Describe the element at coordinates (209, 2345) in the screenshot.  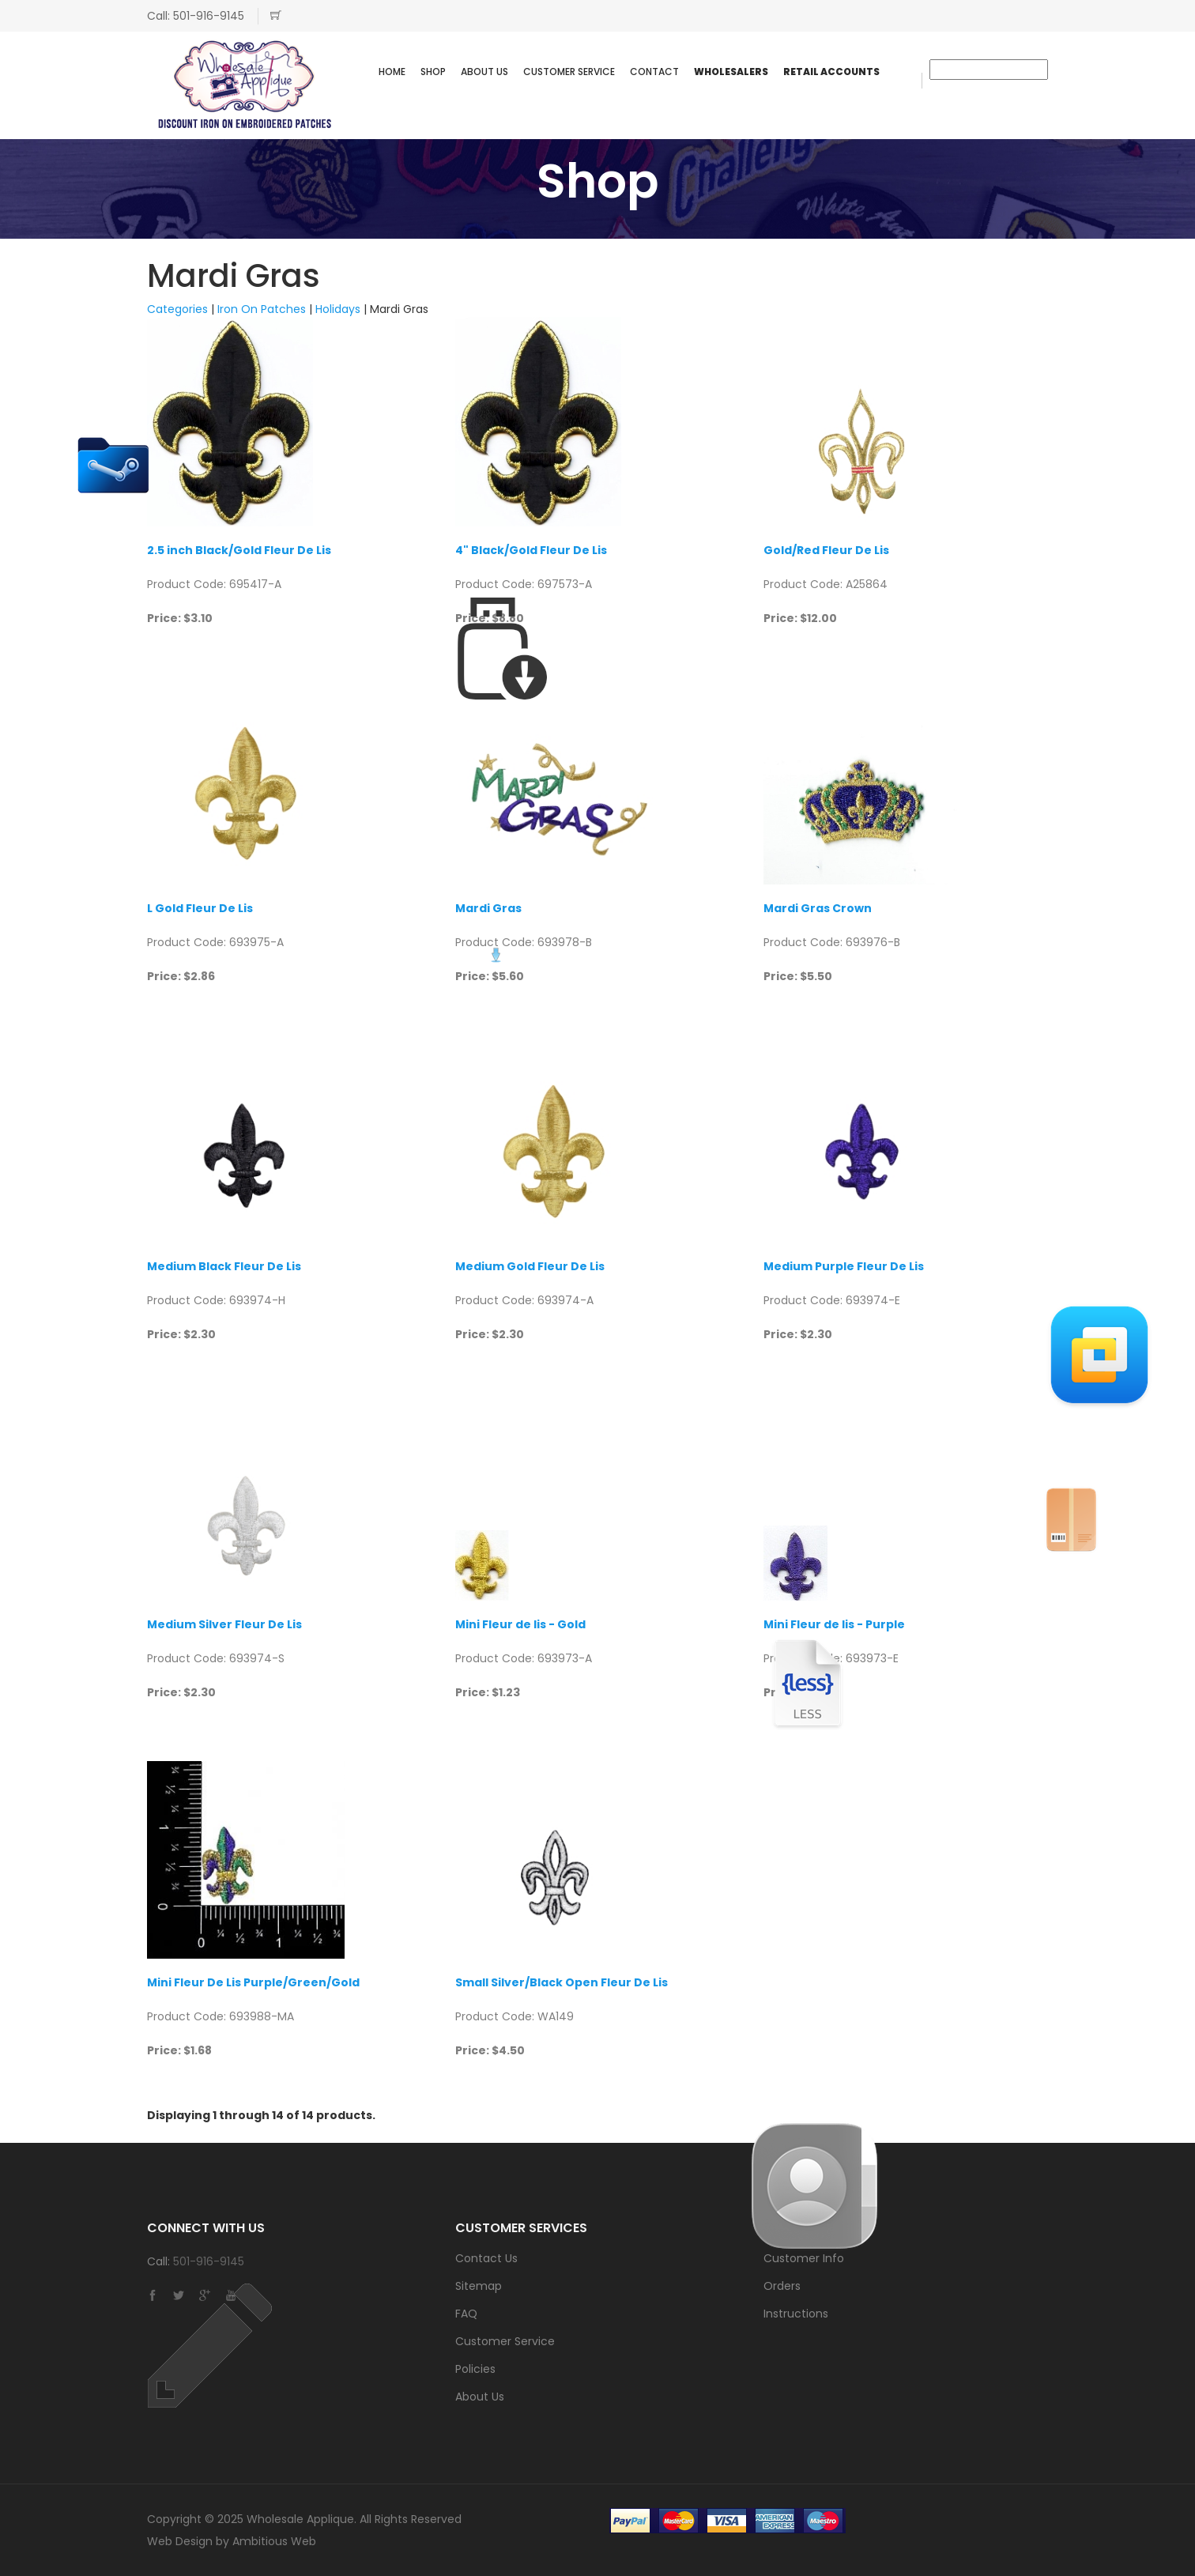
I see `access office or productivity applications` at that location.